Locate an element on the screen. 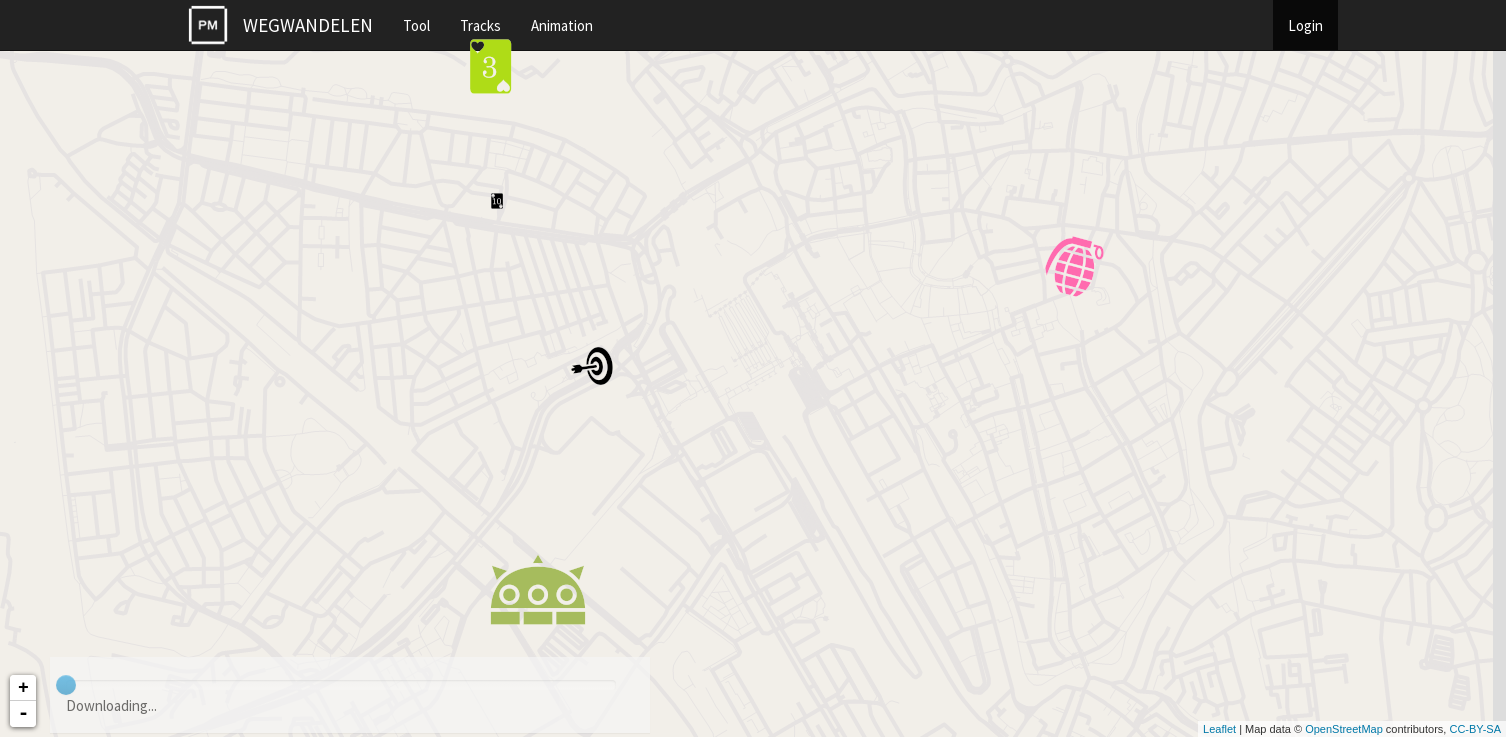 The image size is (1506, 737). select gaul or celtic warrior class is located at coordinates (538, 594).